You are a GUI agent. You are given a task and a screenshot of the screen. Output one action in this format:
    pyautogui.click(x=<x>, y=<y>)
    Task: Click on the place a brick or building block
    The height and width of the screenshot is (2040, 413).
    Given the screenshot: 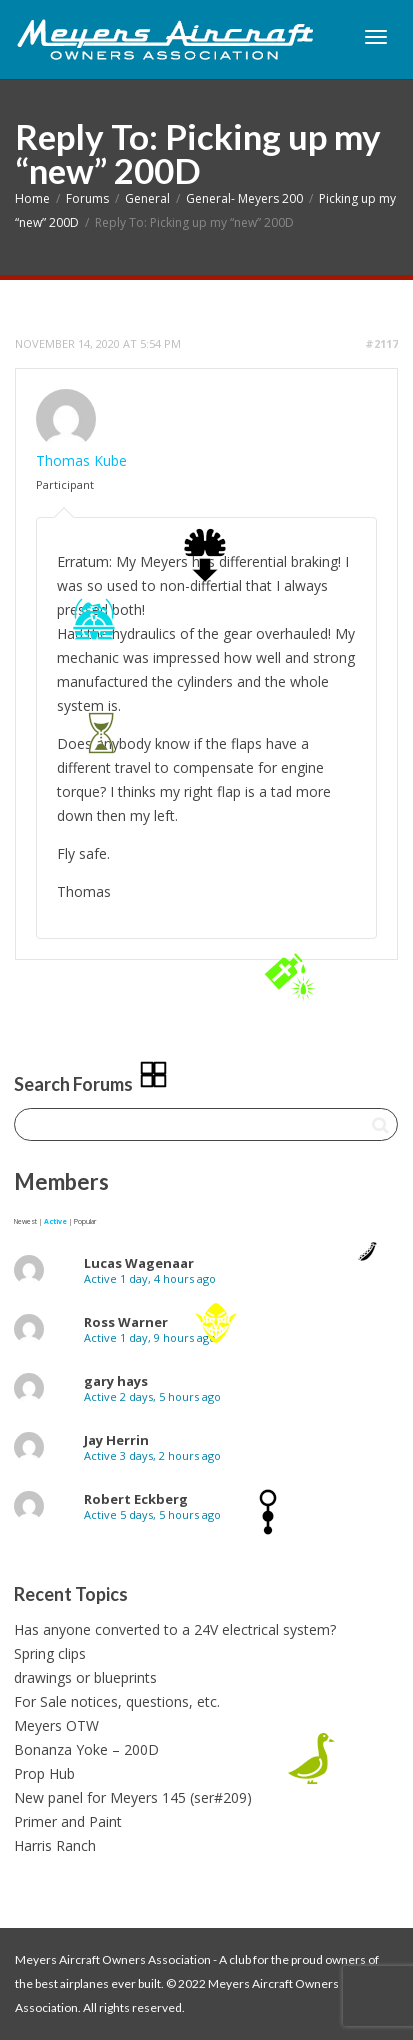 What is the action you would take?
    pyautogui.click(x=153, y=1074)
    